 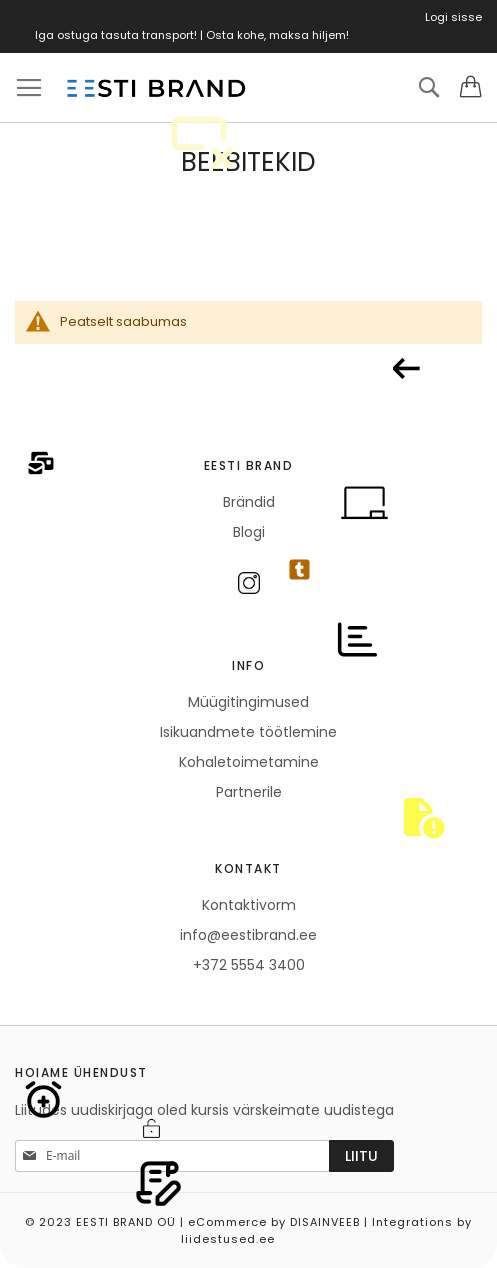 What do you see at coordinates (43, 1099) in the screenshot?
I see `add a new alarm` at bounding box center [43, 1099].